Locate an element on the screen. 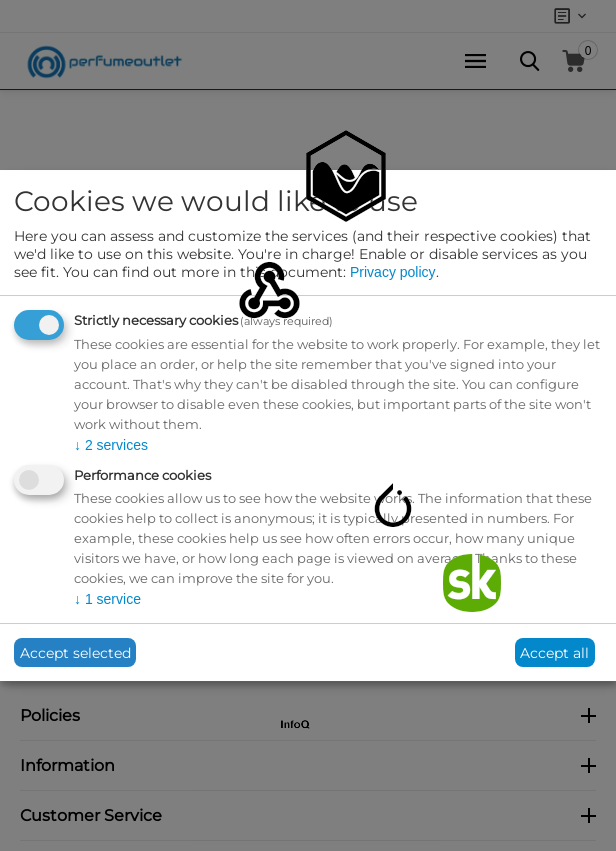  configure webhook integrations is located at coordinates (269, 291).